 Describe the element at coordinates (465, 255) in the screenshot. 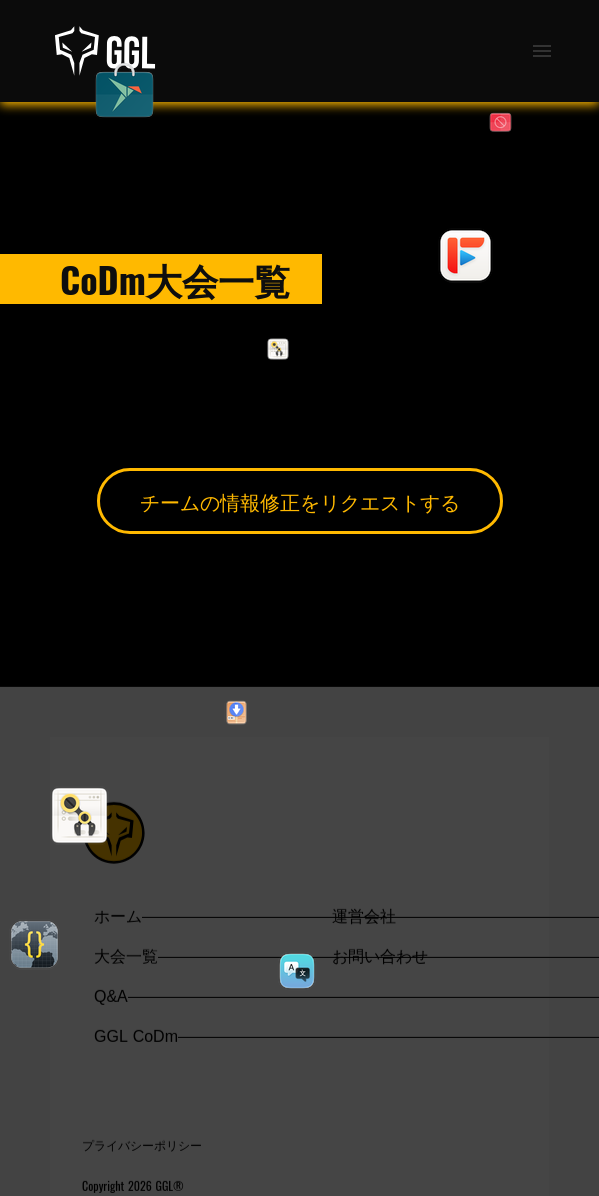

I see `open FreeTube app` at that location.